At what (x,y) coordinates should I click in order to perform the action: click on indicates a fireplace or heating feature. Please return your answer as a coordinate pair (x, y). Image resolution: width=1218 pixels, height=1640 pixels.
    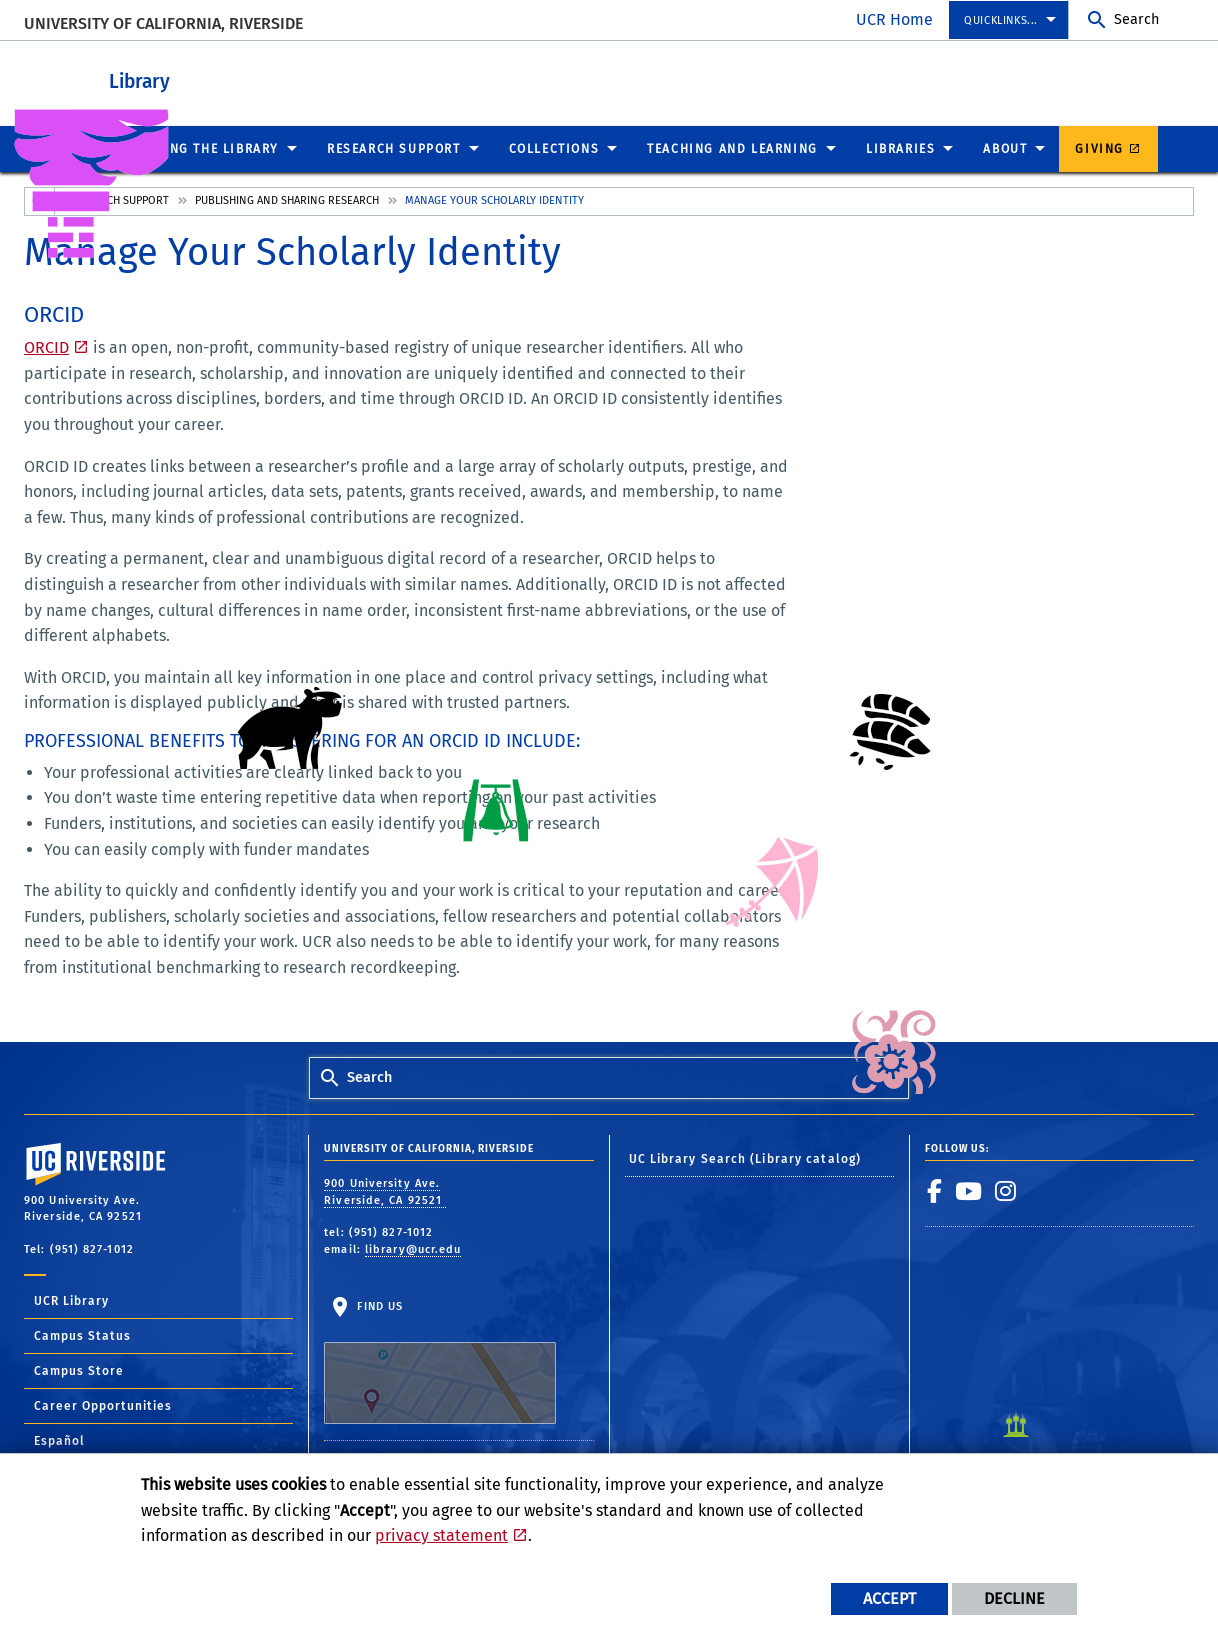
    Looking at the image, I should click on (91, 184).